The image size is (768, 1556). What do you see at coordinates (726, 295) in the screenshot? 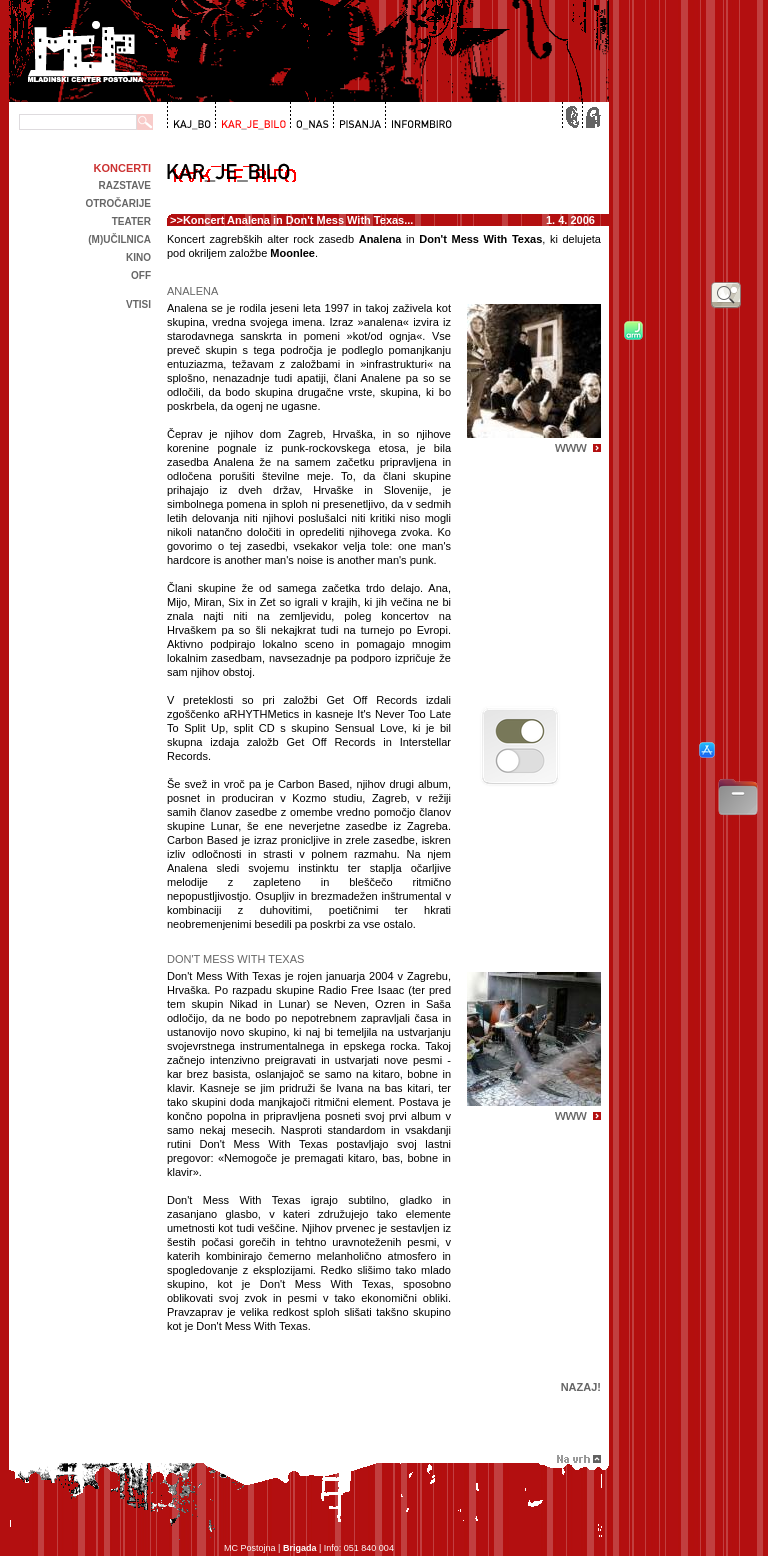
I see `open eye of mate image viewer` at bounding box center [726, 295].